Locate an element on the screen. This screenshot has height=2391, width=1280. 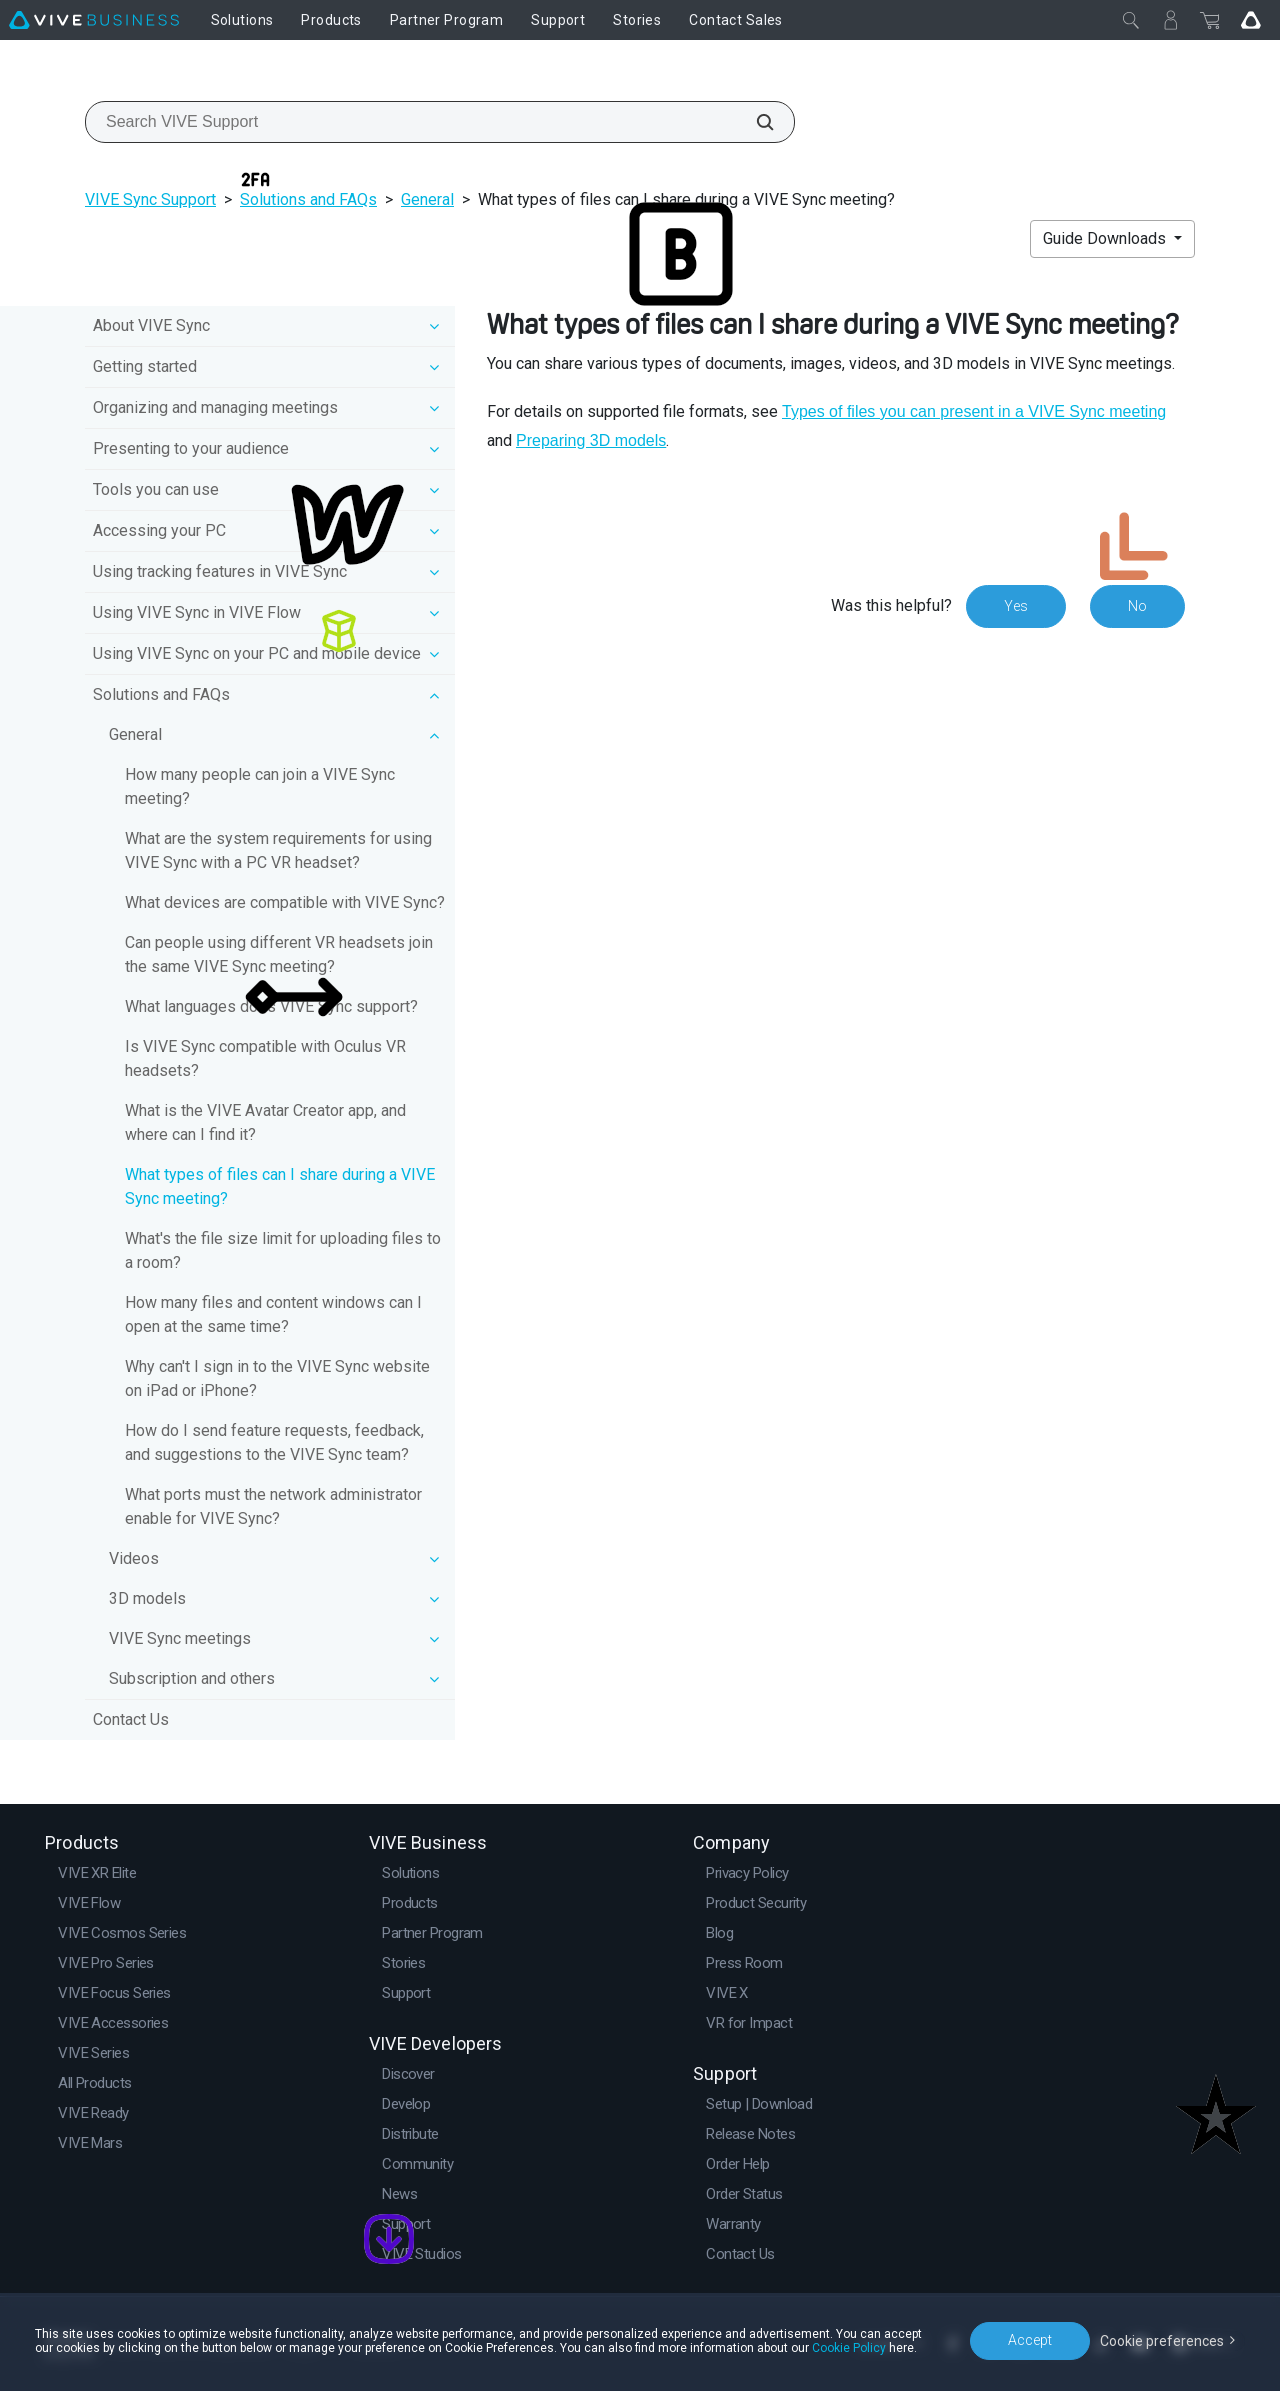
collapse or minimize to bottom-left corner is located at coordinates (1129, 551).